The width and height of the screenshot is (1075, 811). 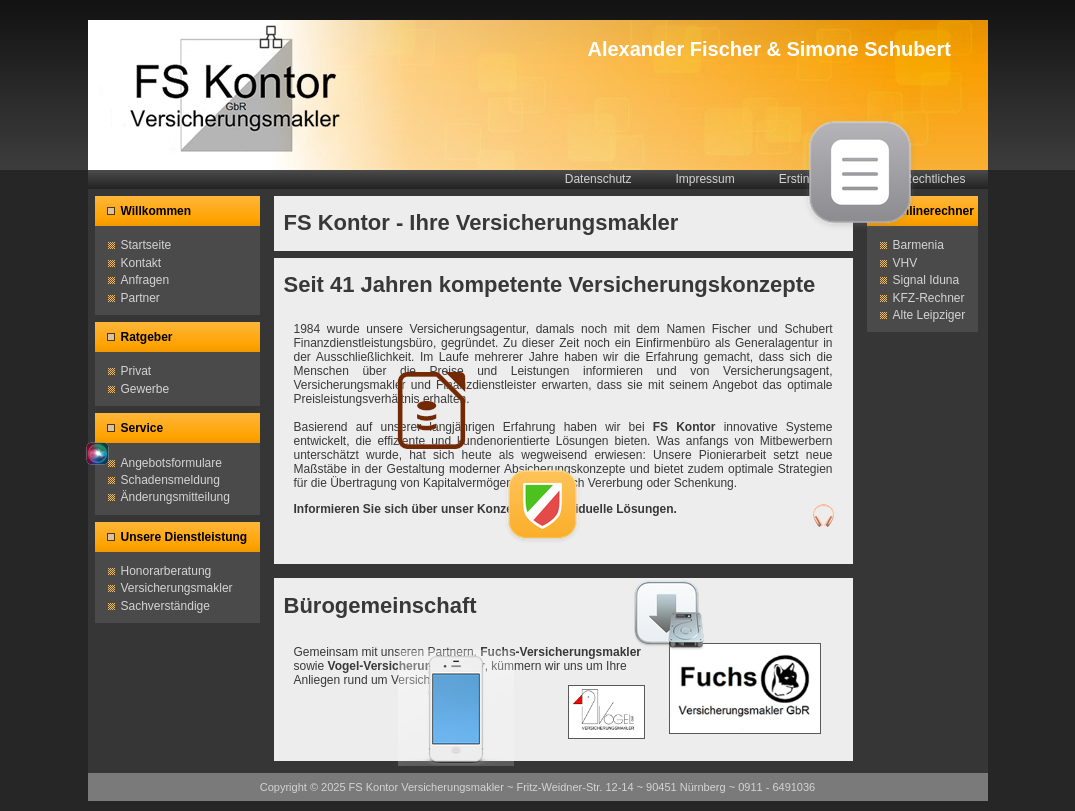 What do you see at coordinates (542, 505) in the screenshot?
I see `open gufw firewall settings` at bounding box center [542, 505].